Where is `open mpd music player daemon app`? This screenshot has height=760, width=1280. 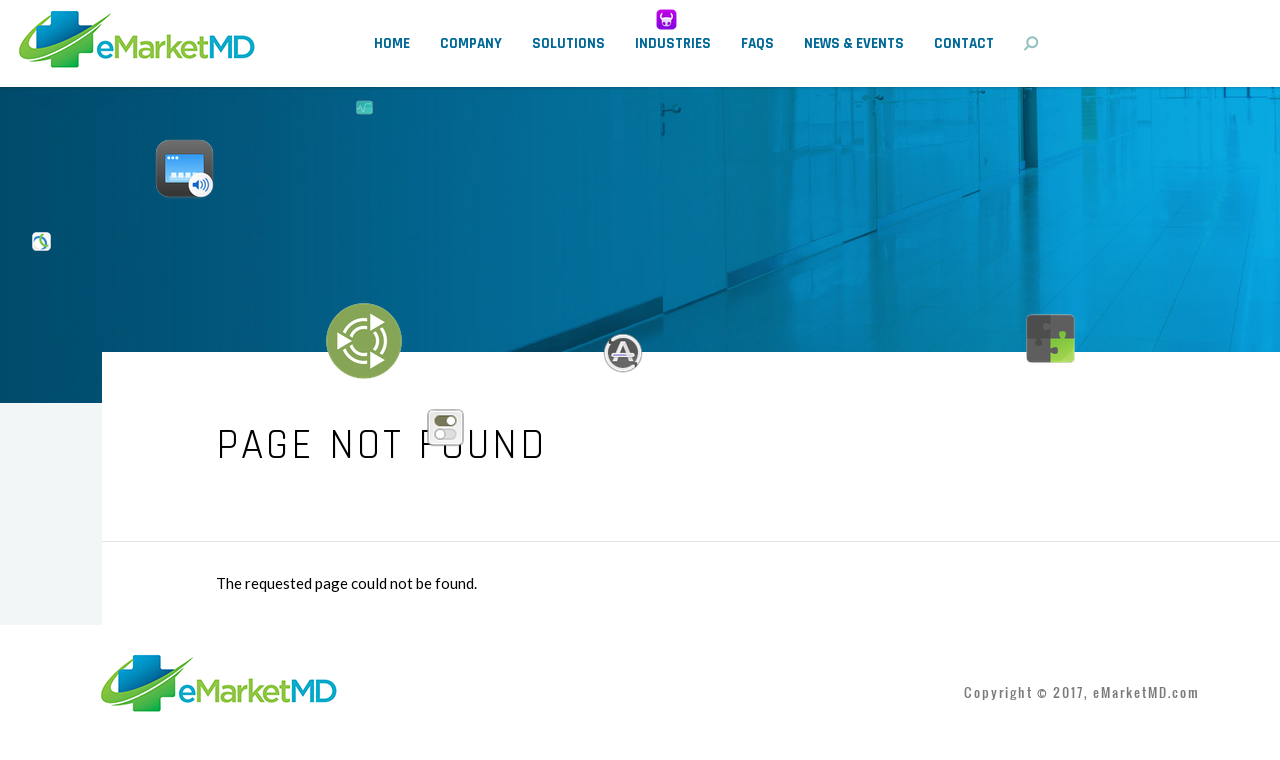 open mpd music player daemon app is located at coordinates (184, 168).